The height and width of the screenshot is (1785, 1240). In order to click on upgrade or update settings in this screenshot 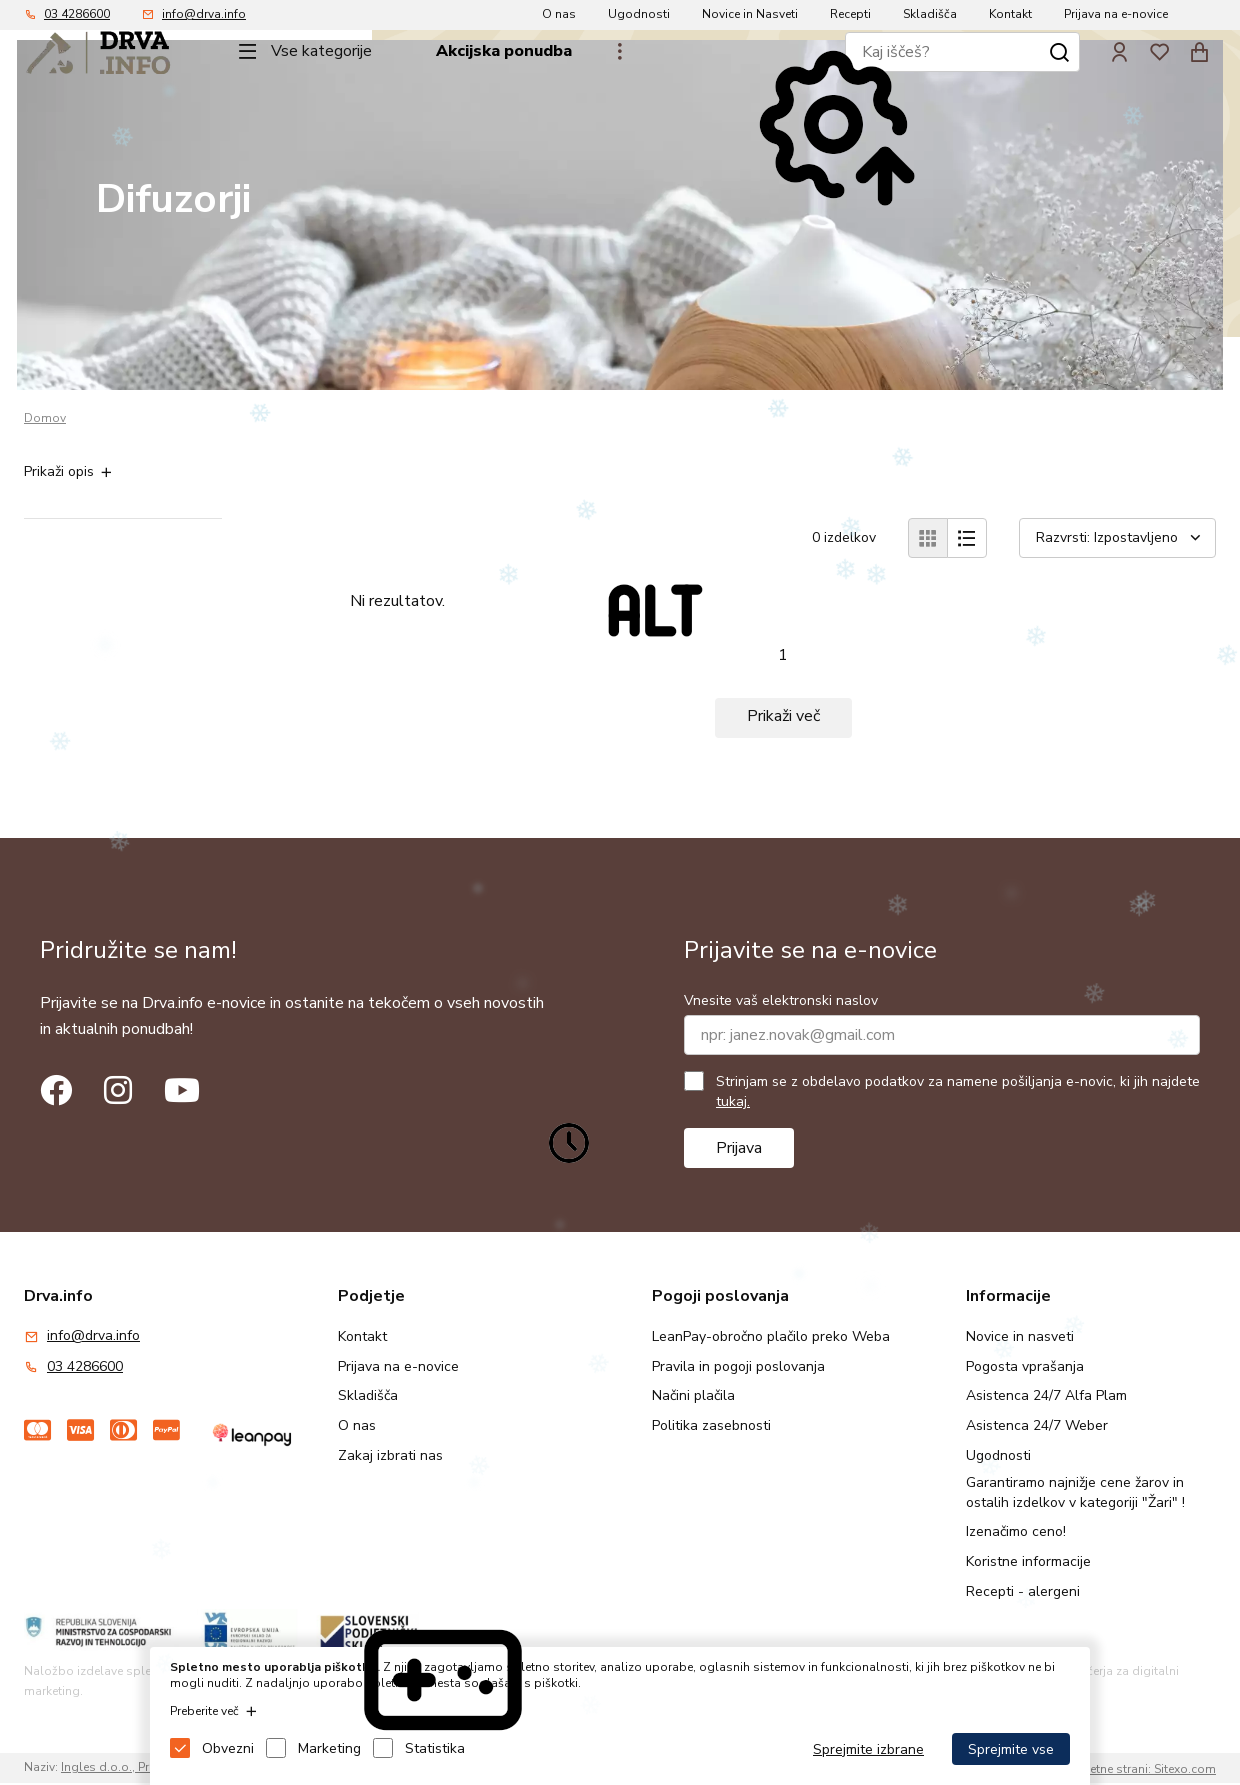, I will do `click(833, 124)`.